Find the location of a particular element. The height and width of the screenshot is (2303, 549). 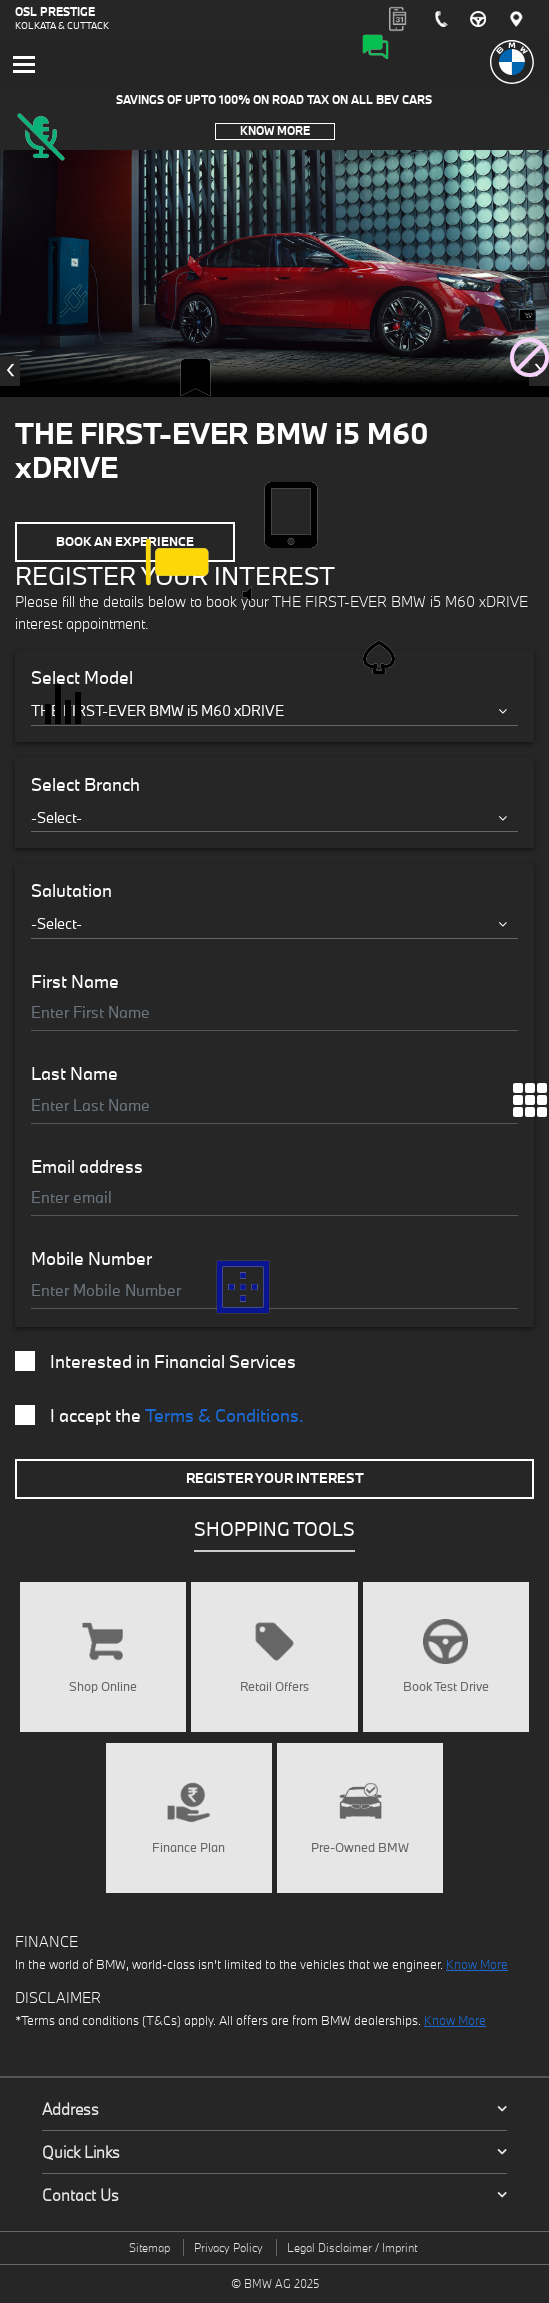

switch to tablet view is located at coordinates (291, 515).